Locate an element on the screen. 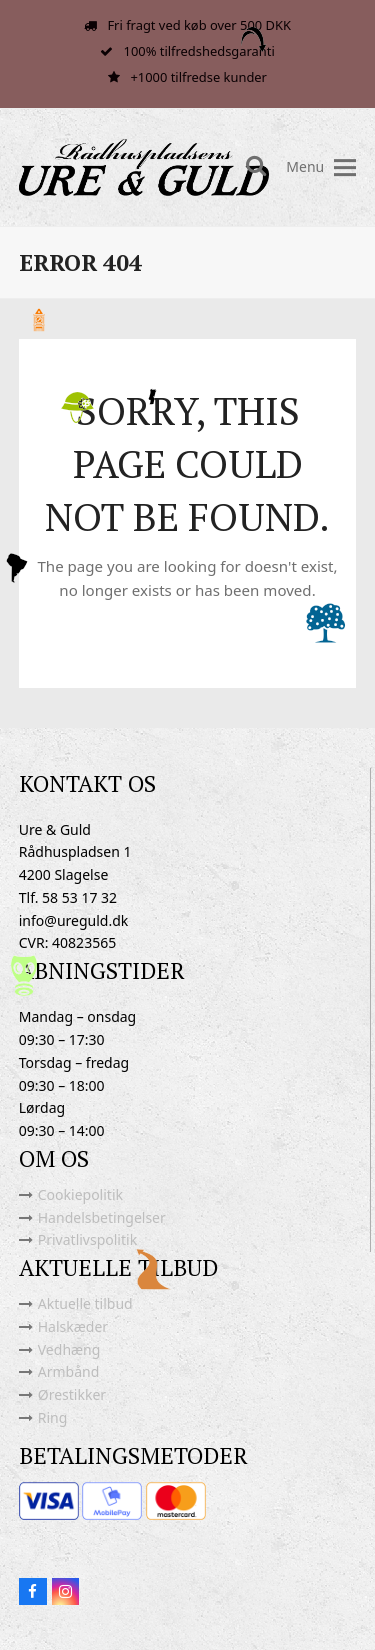  view clock tower landmark or building is located at coordinates (39, 320).